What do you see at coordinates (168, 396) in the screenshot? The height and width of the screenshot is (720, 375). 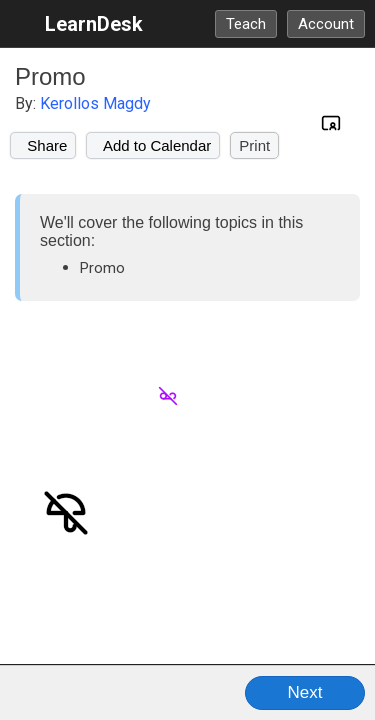 I see `voicemail disabled or unavailable` at bounding box center [168, 396].